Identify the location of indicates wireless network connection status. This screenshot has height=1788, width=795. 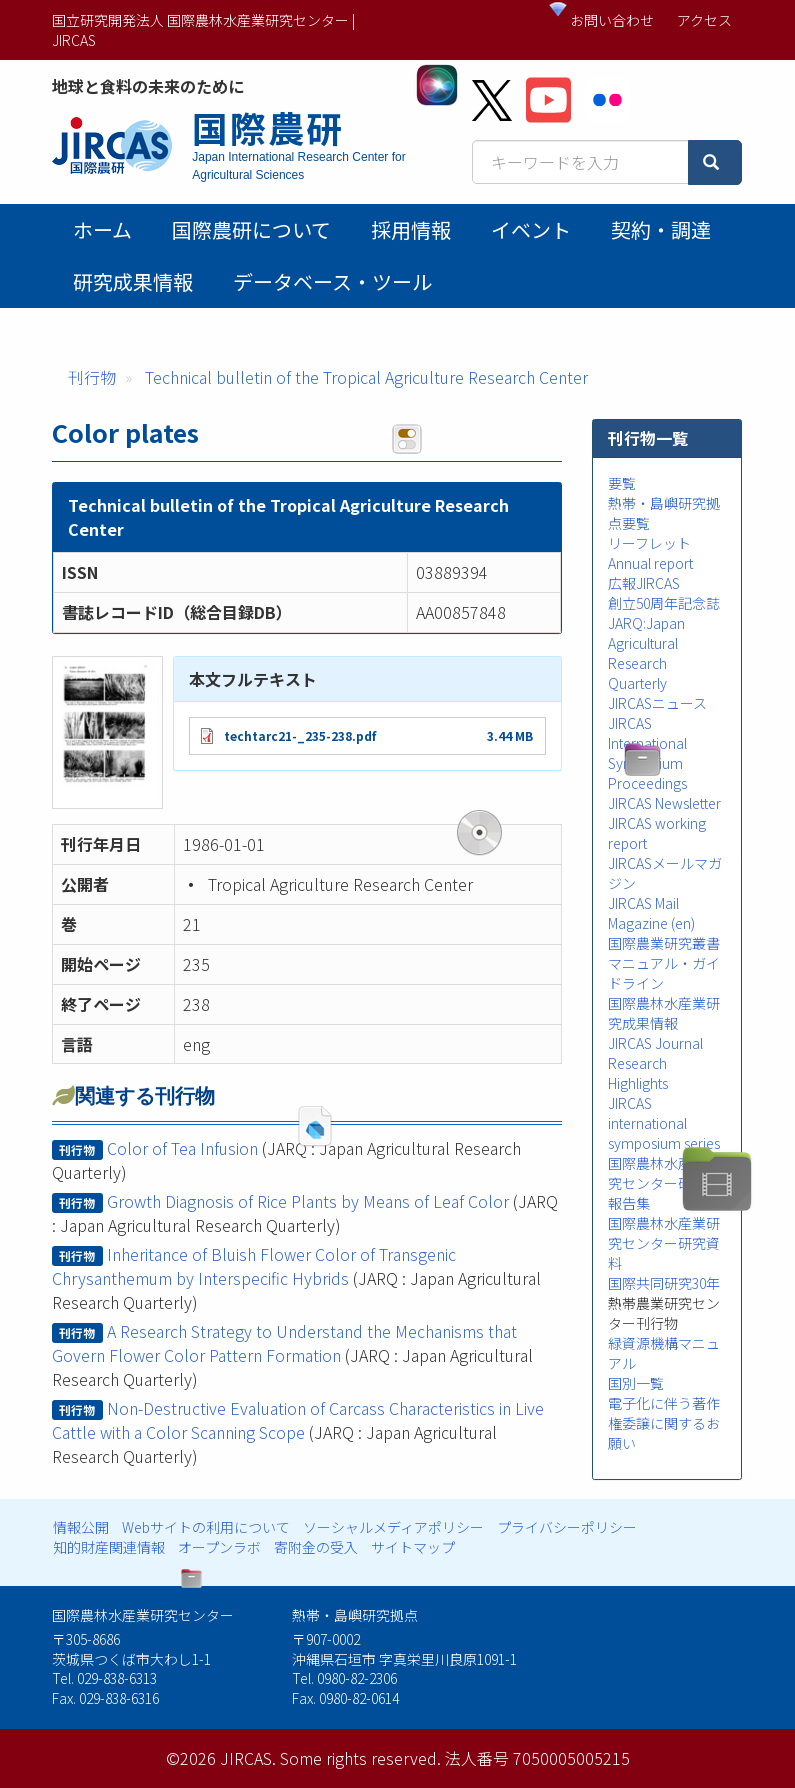
(558, 9).